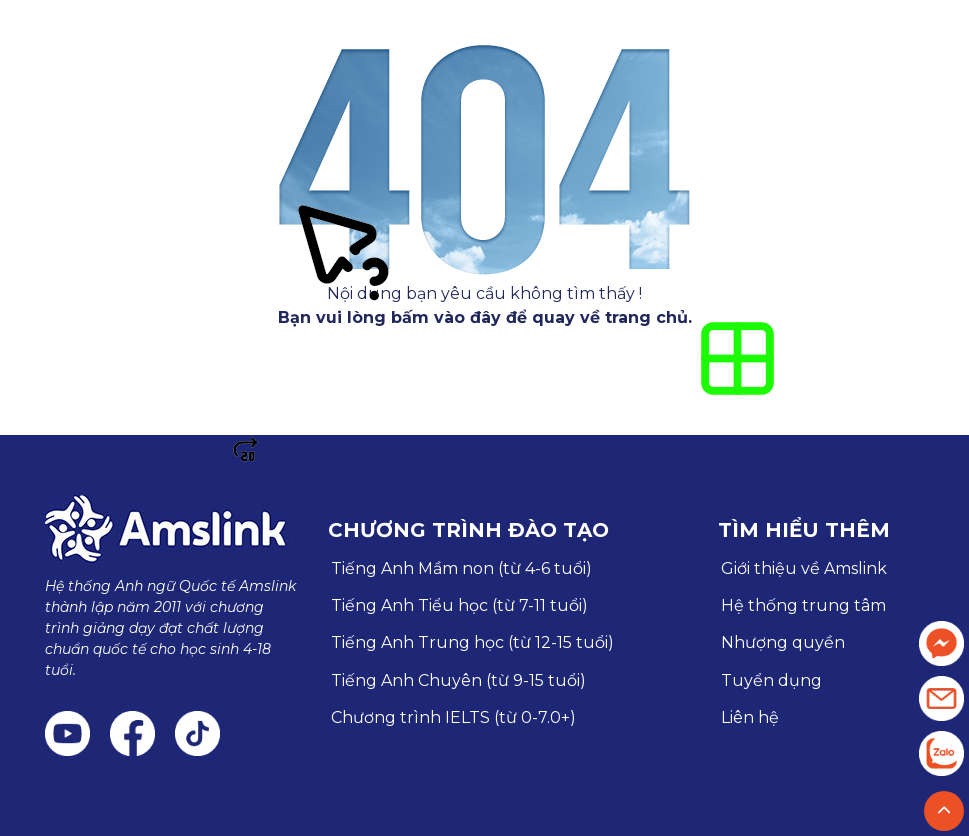 This screenshot has height=836, width=969. I want to click on skip forward 20 seconds, so click(246, 450).